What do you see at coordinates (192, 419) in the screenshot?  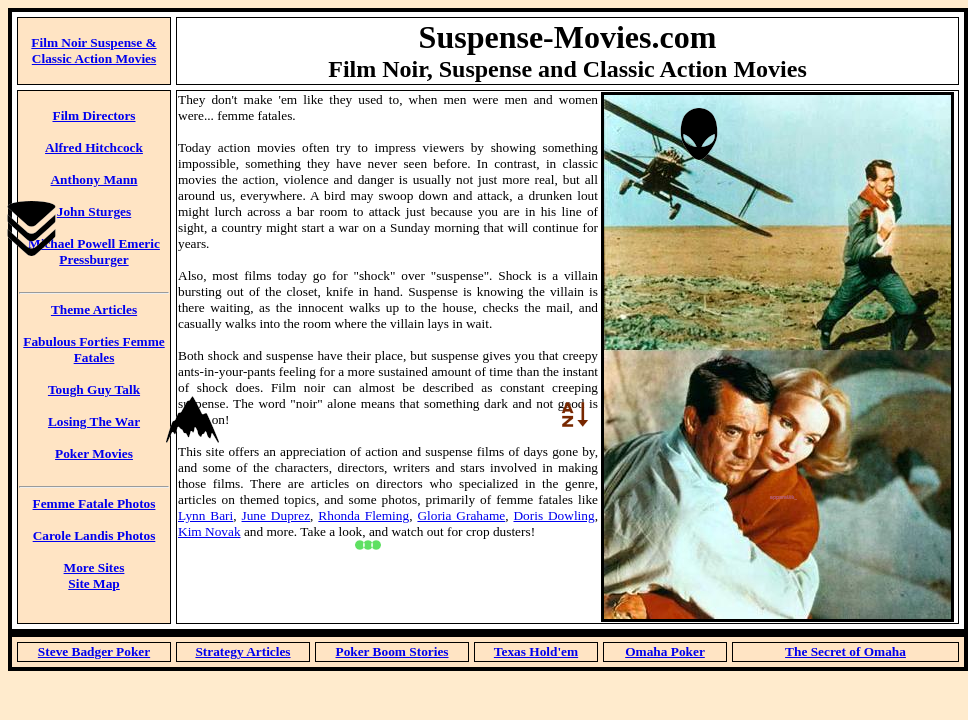 I see `burton snowboards brand logo` at bounding box center [192, 419].